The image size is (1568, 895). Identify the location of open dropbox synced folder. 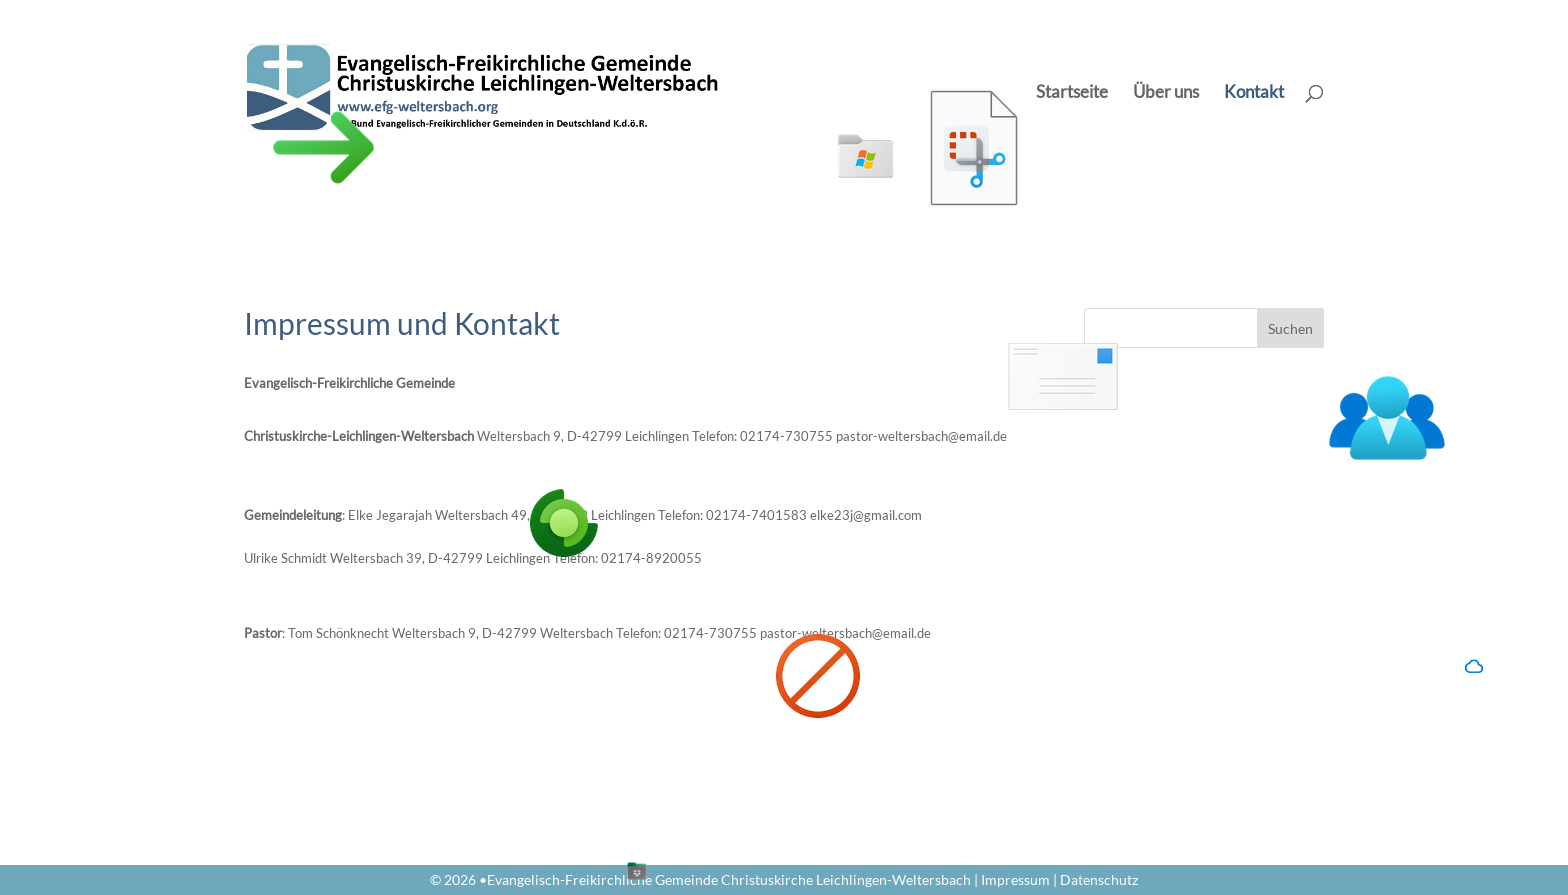
(637, 871).